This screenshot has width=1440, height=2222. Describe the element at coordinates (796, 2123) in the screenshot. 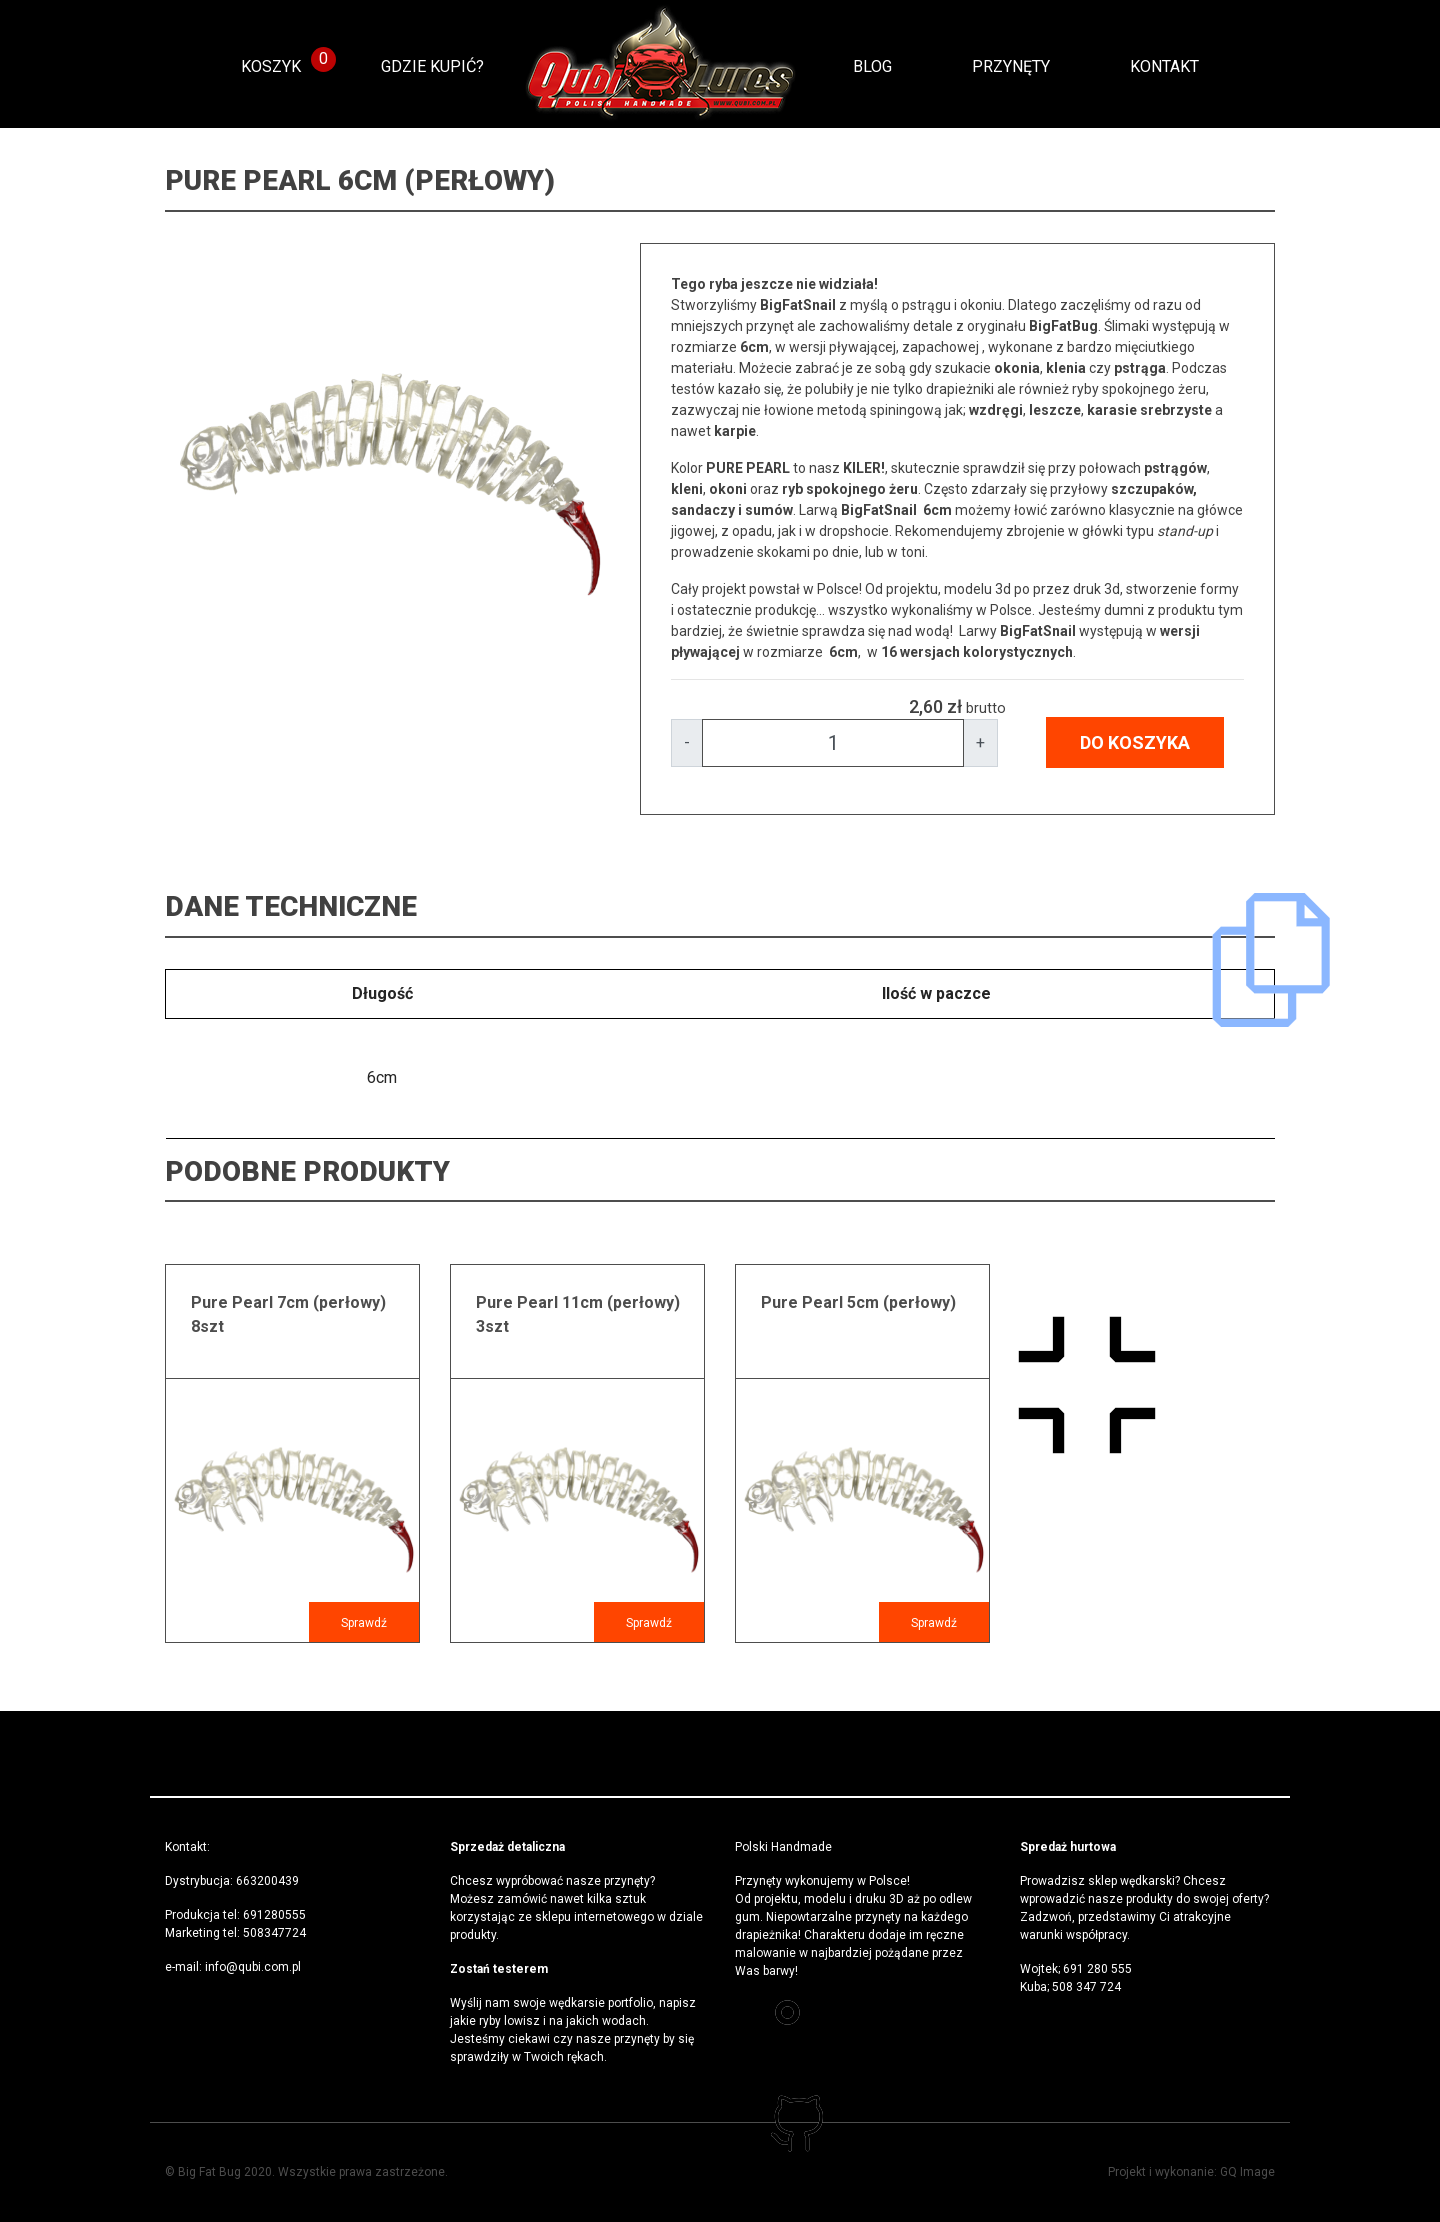

I see `open github repository` at that location.